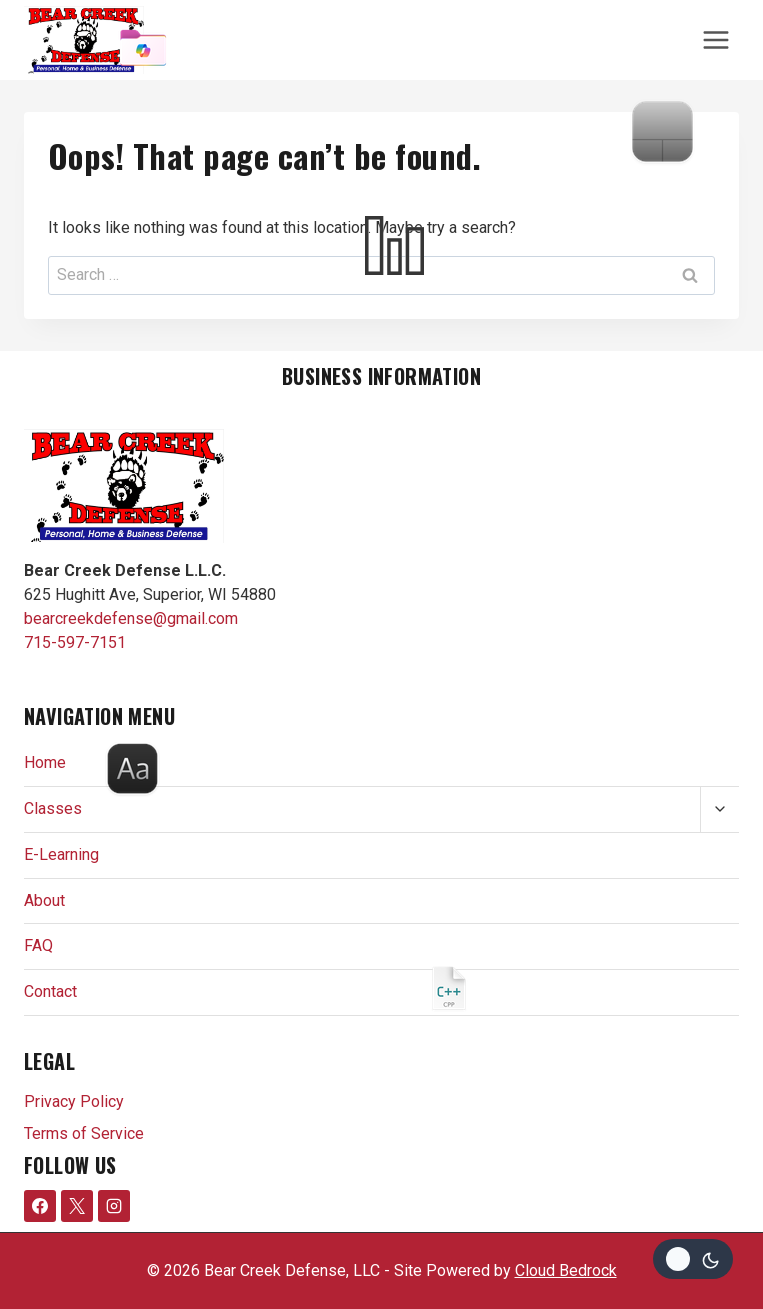 The width and height of the screenshot is (763, 1309). I want to click on open font book application, so click(132, 769).